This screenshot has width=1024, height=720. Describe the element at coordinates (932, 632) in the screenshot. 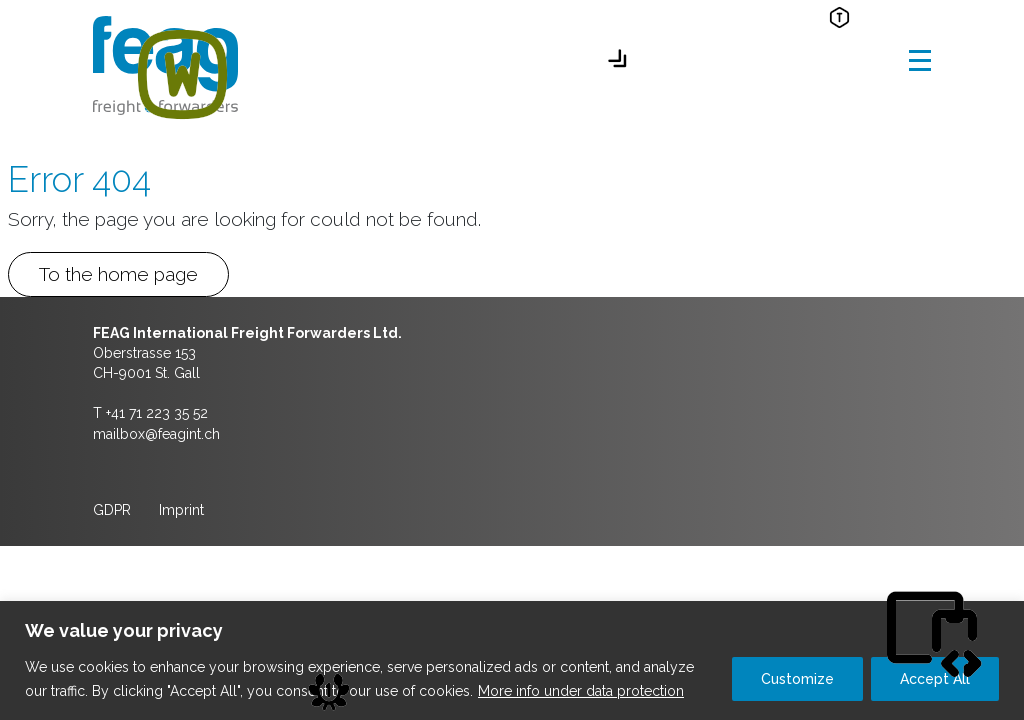

I see `access developer tools across devices` at that location.